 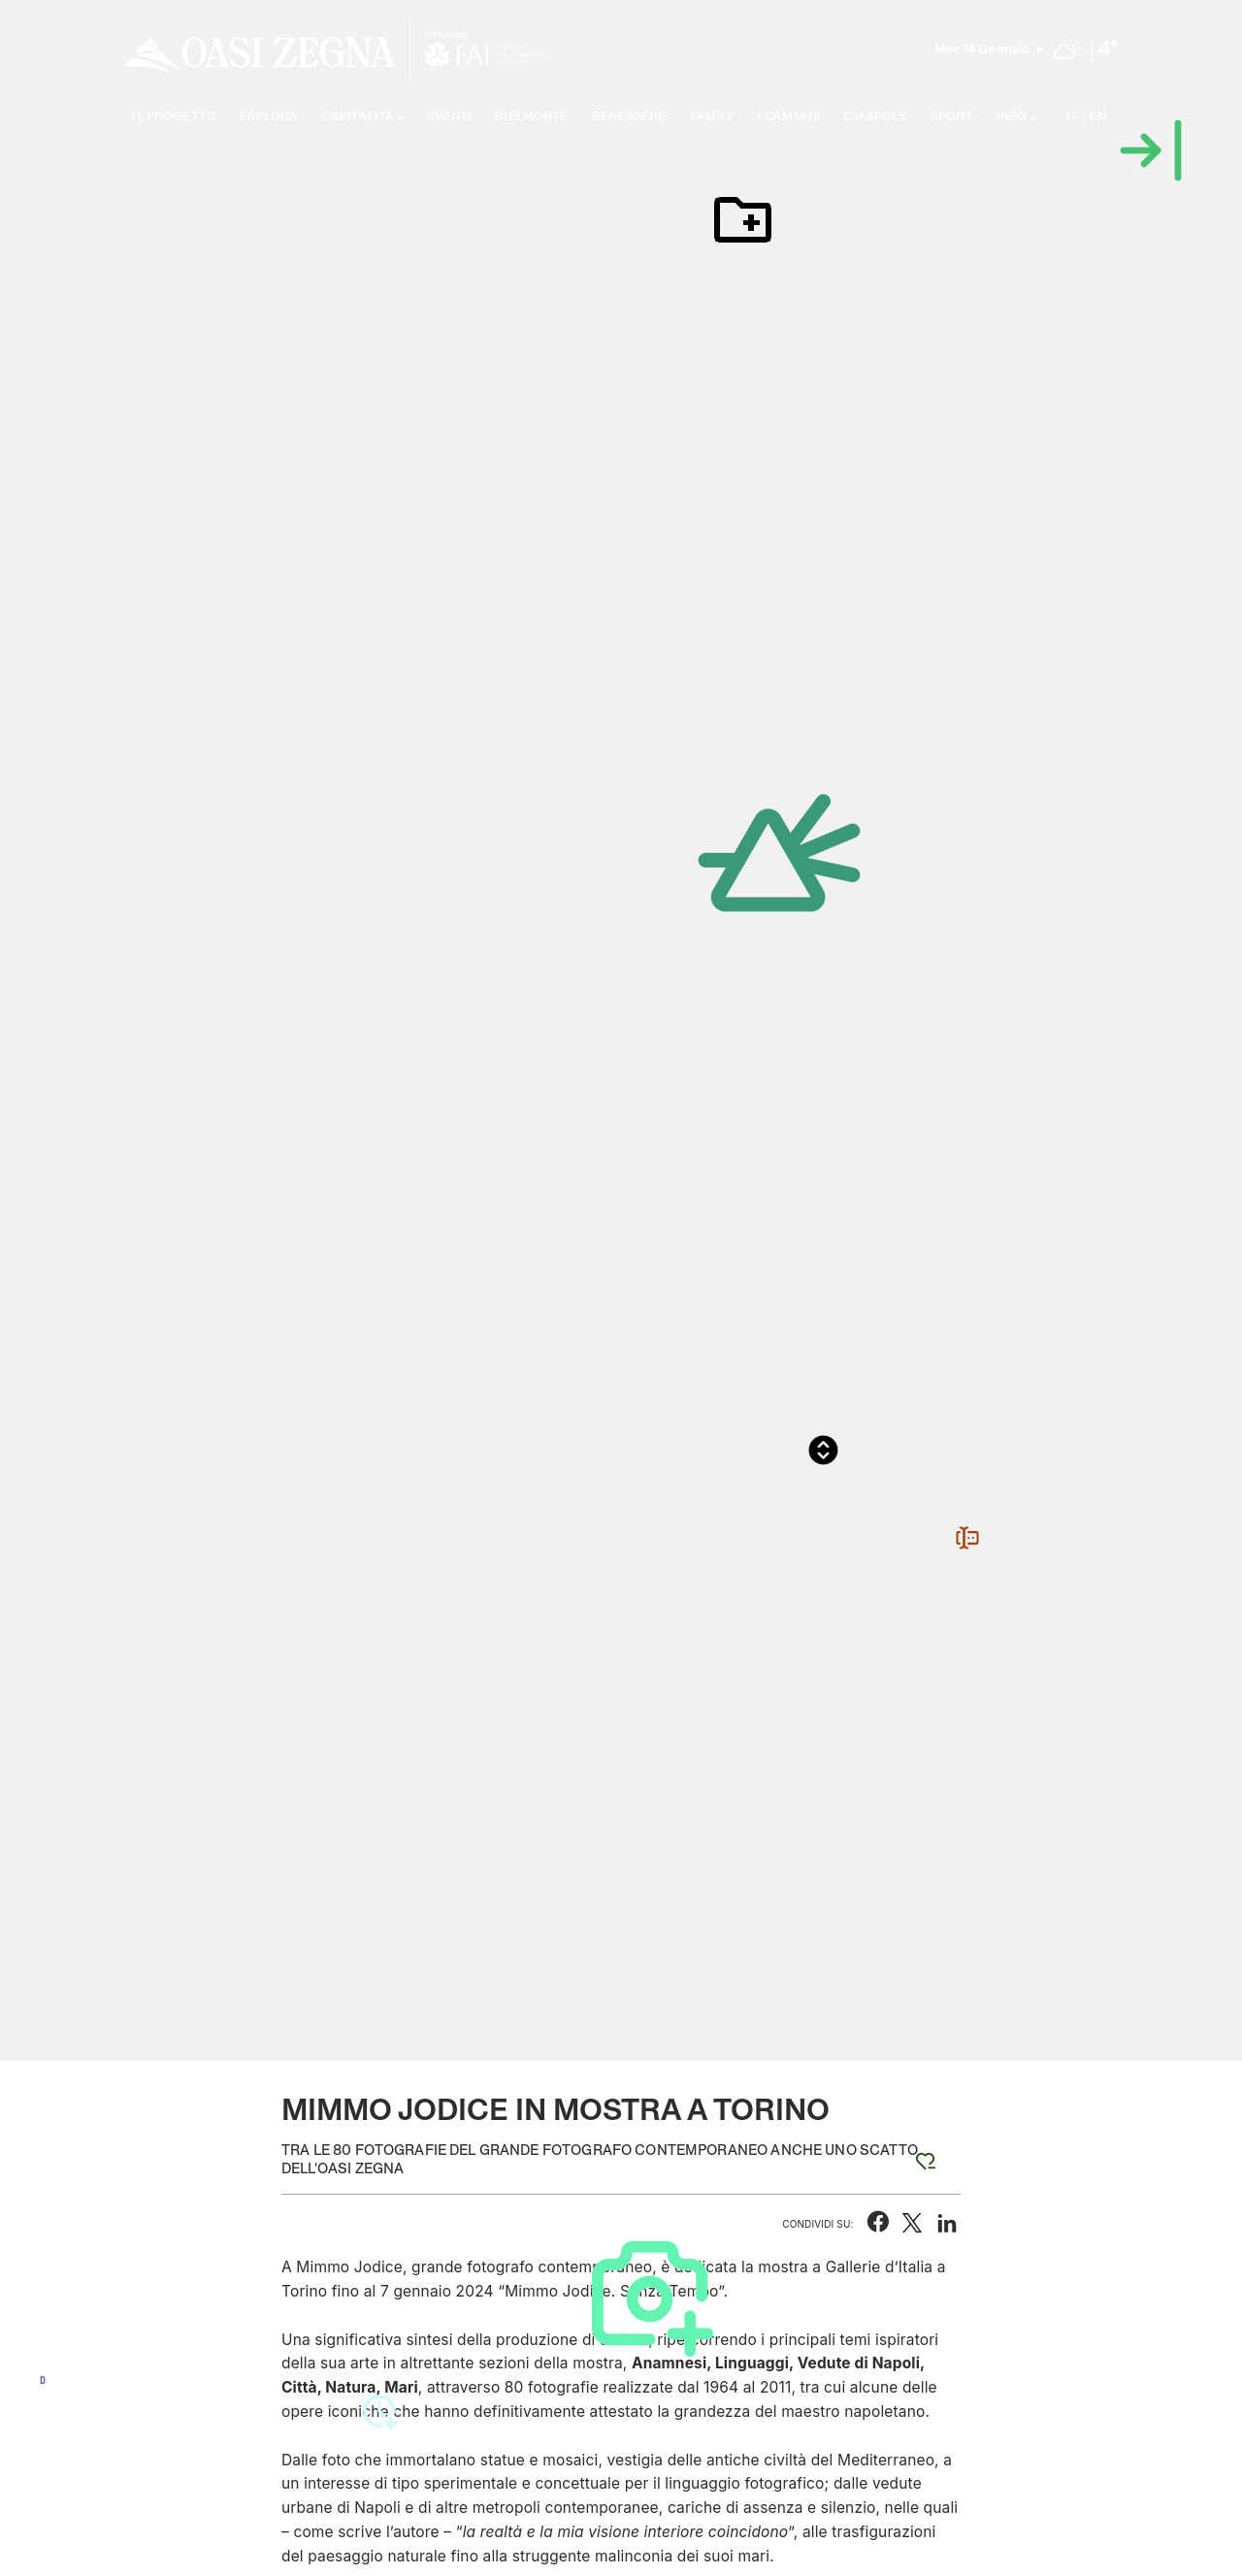 What do you see at coordinates (43, 2380) in the screenshot?
I see `indicates a "D" grade or rating` at bounding box center [43, 2380].